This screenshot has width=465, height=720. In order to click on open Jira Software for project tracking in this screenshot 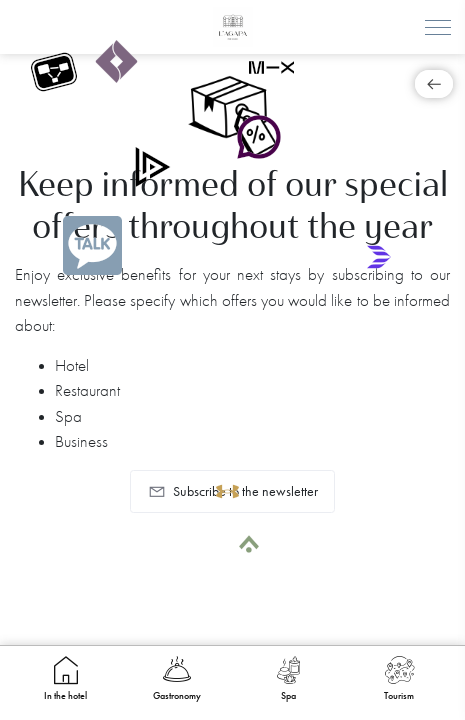, I will do `click(116, 61)`.